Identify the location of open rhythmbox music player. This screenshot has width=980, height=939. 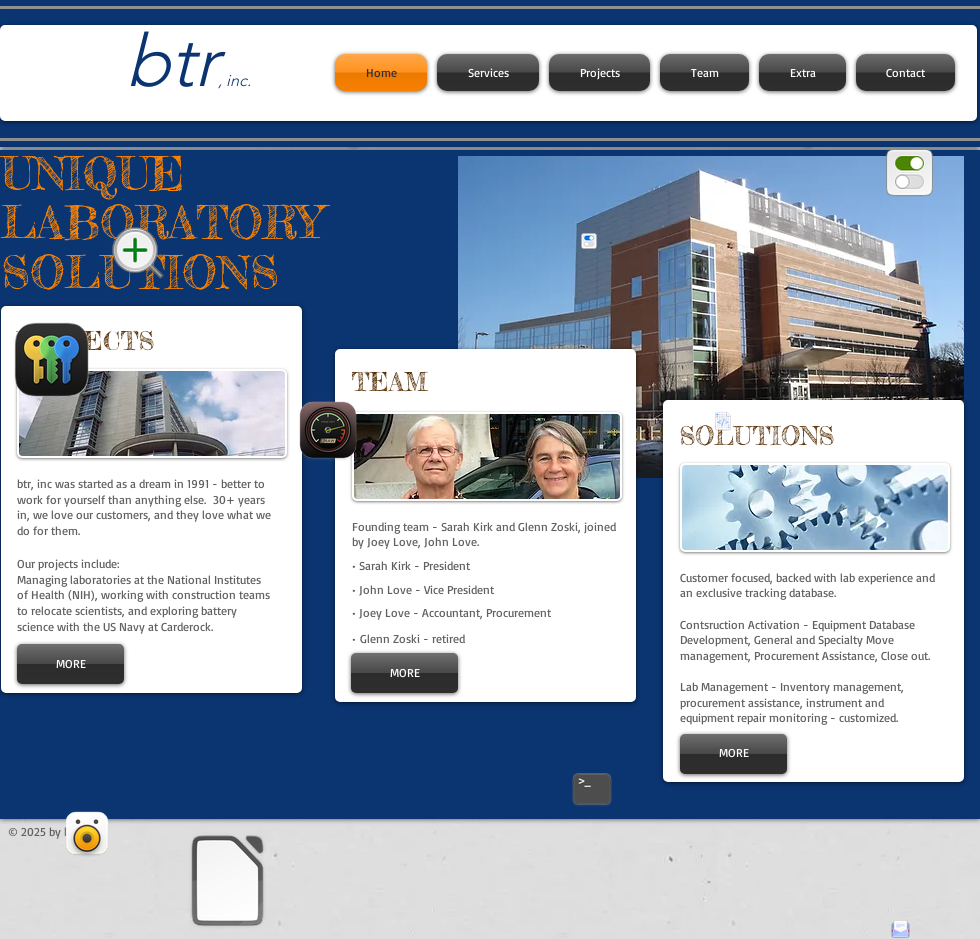
(87, 833).